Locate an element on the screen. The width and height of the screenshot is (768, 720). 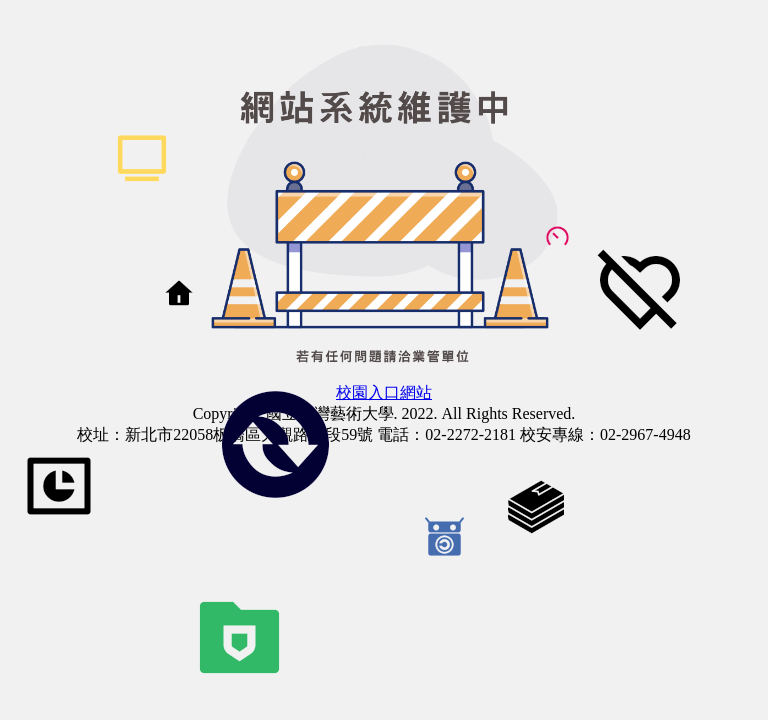
access protected or secure files is located at coordinates (239, 637).